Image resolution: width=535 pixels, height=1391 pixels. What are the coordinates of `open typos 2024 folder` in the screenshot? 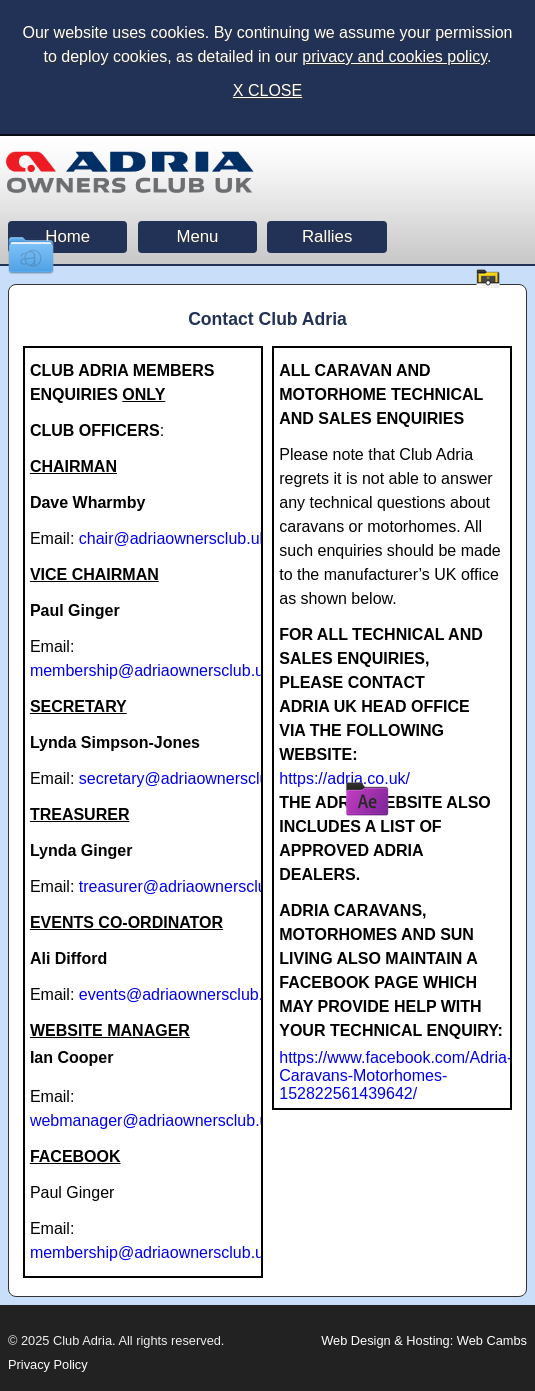 It's located at (31, 255).